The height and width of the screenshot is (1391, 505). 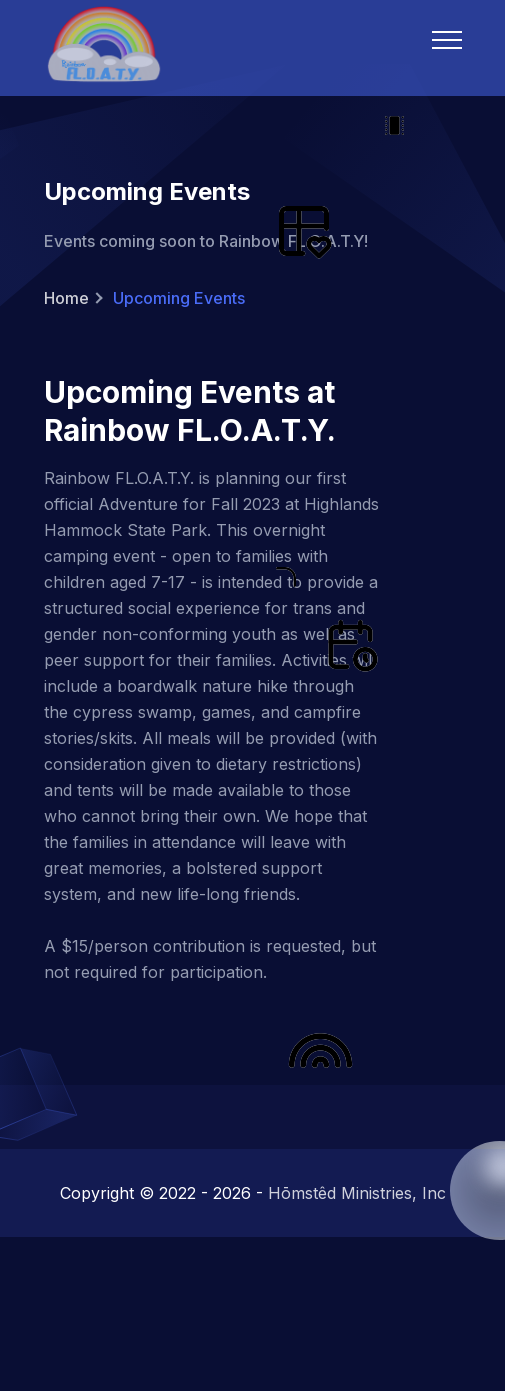 I want to click on view container or package contents, so click(x=394, y=125).